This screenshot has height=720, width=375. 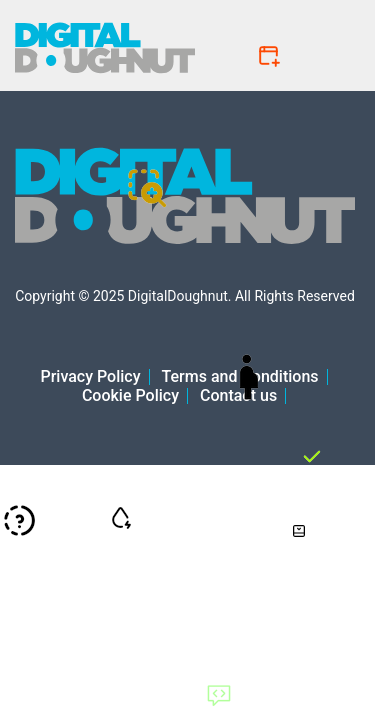 What do you see at coordinates (268, 55) in the screenshot?
I see `open a new browser tab` at bounding box center [268, 55].